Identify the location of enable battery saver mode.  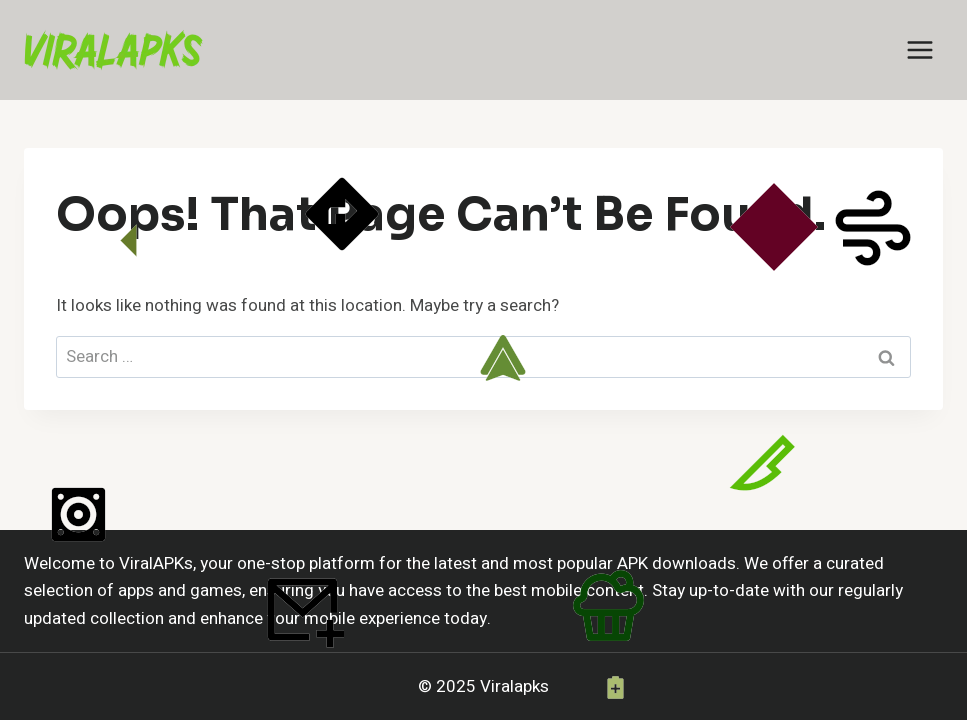
(615, 687).